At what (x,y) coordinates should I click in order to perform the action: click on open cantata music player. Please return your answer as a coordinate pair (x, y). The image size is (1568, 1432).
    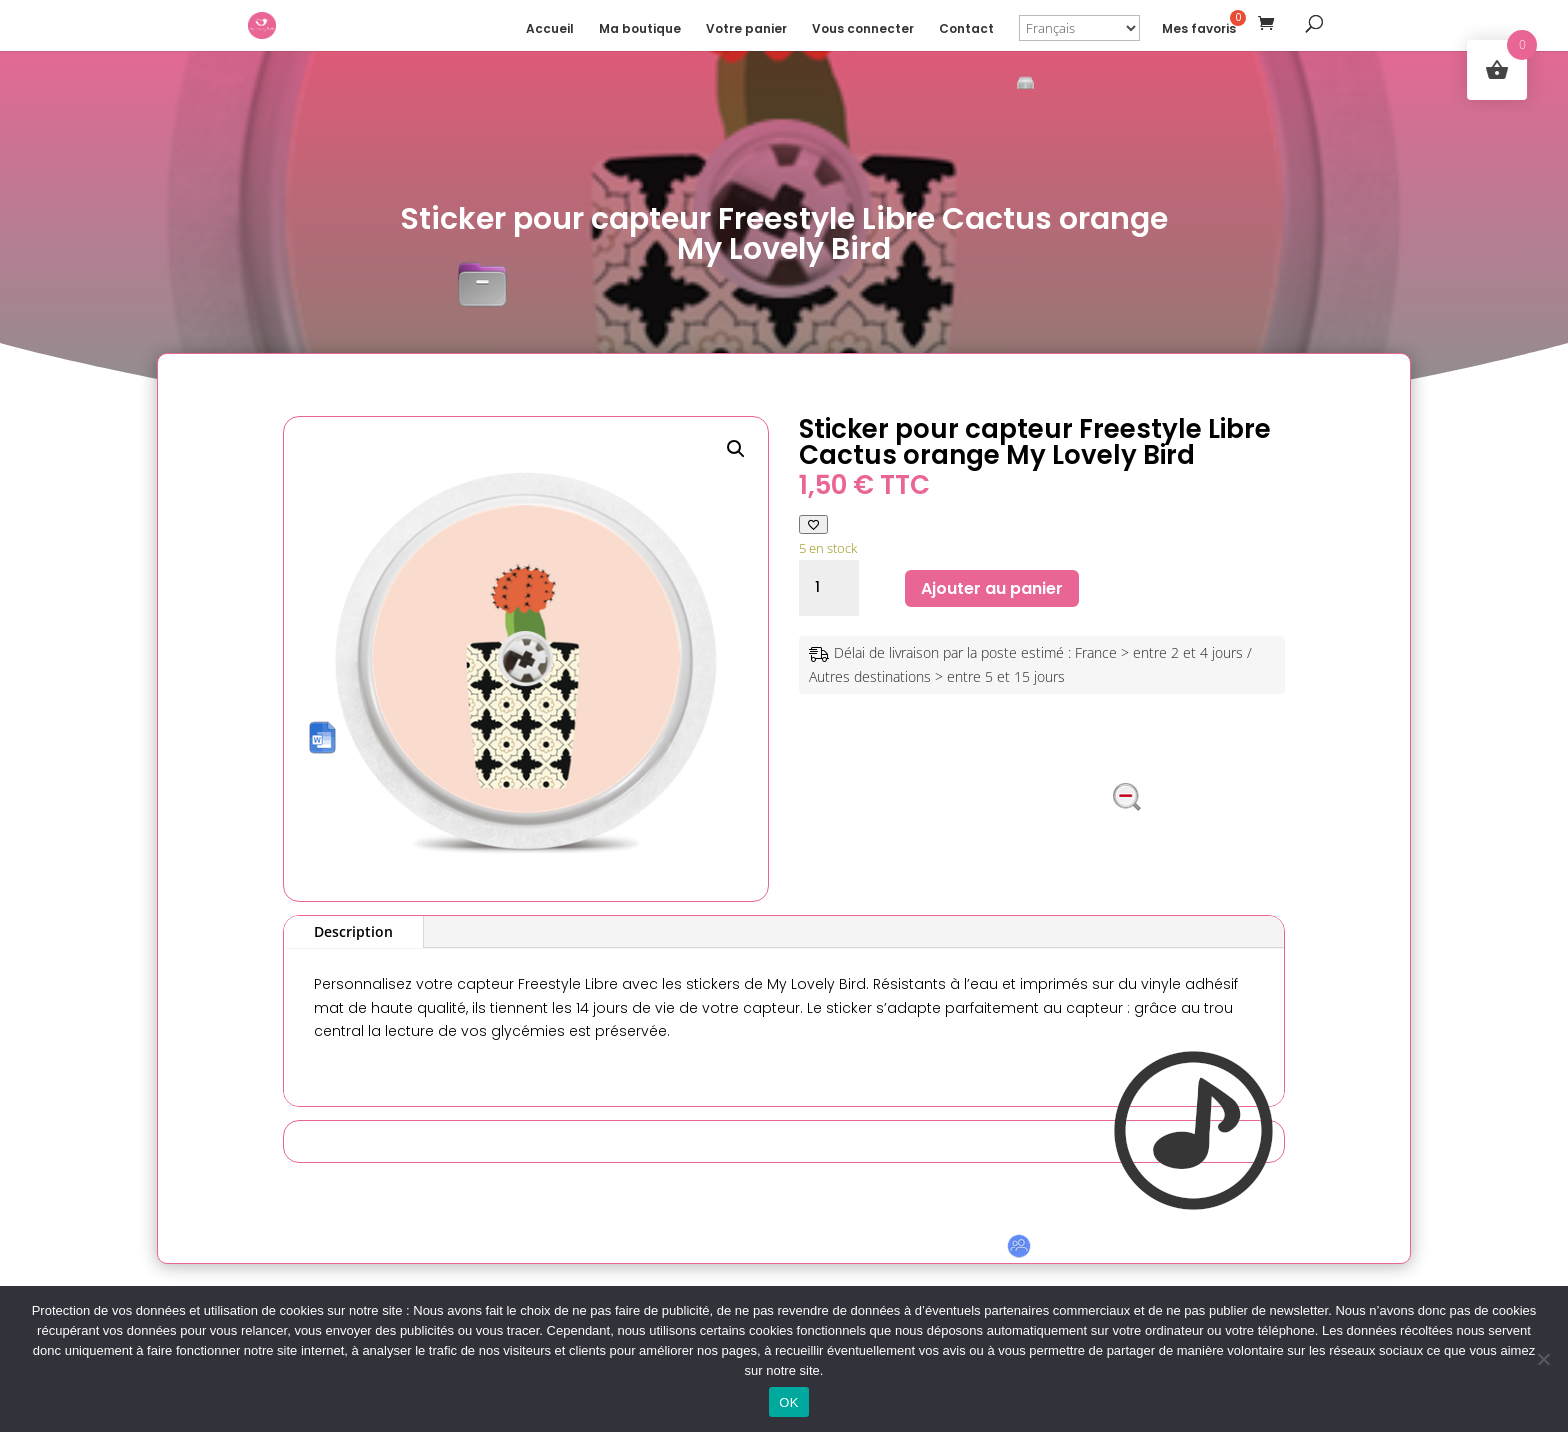
    Looking at the image, I should click on (1193, 1130).